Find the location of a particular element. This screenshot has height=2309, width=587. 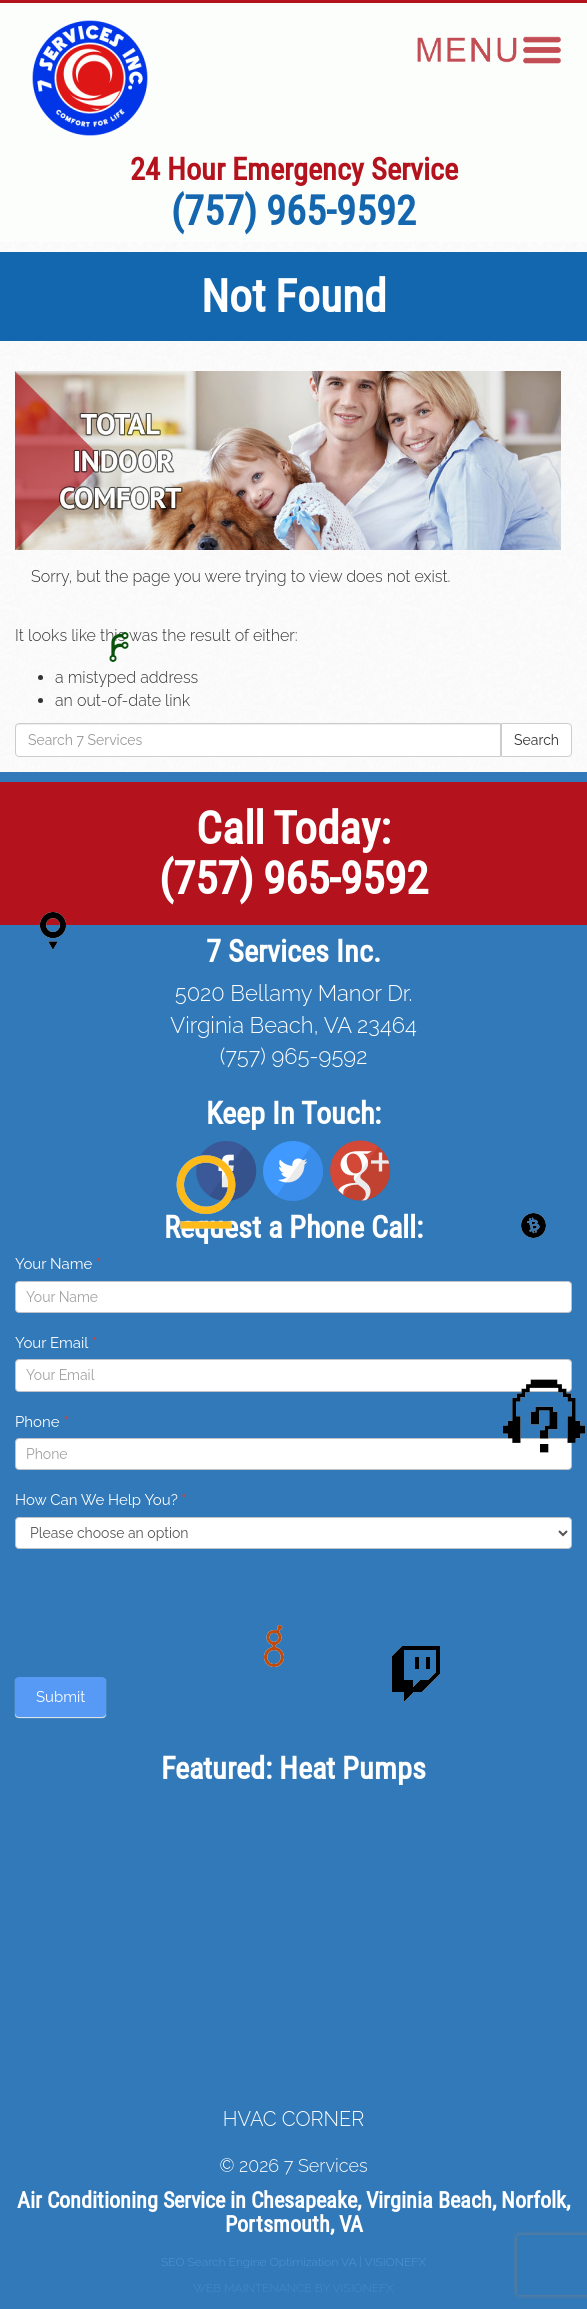

open TomTom navigation app is located at coordinates (53, 931).